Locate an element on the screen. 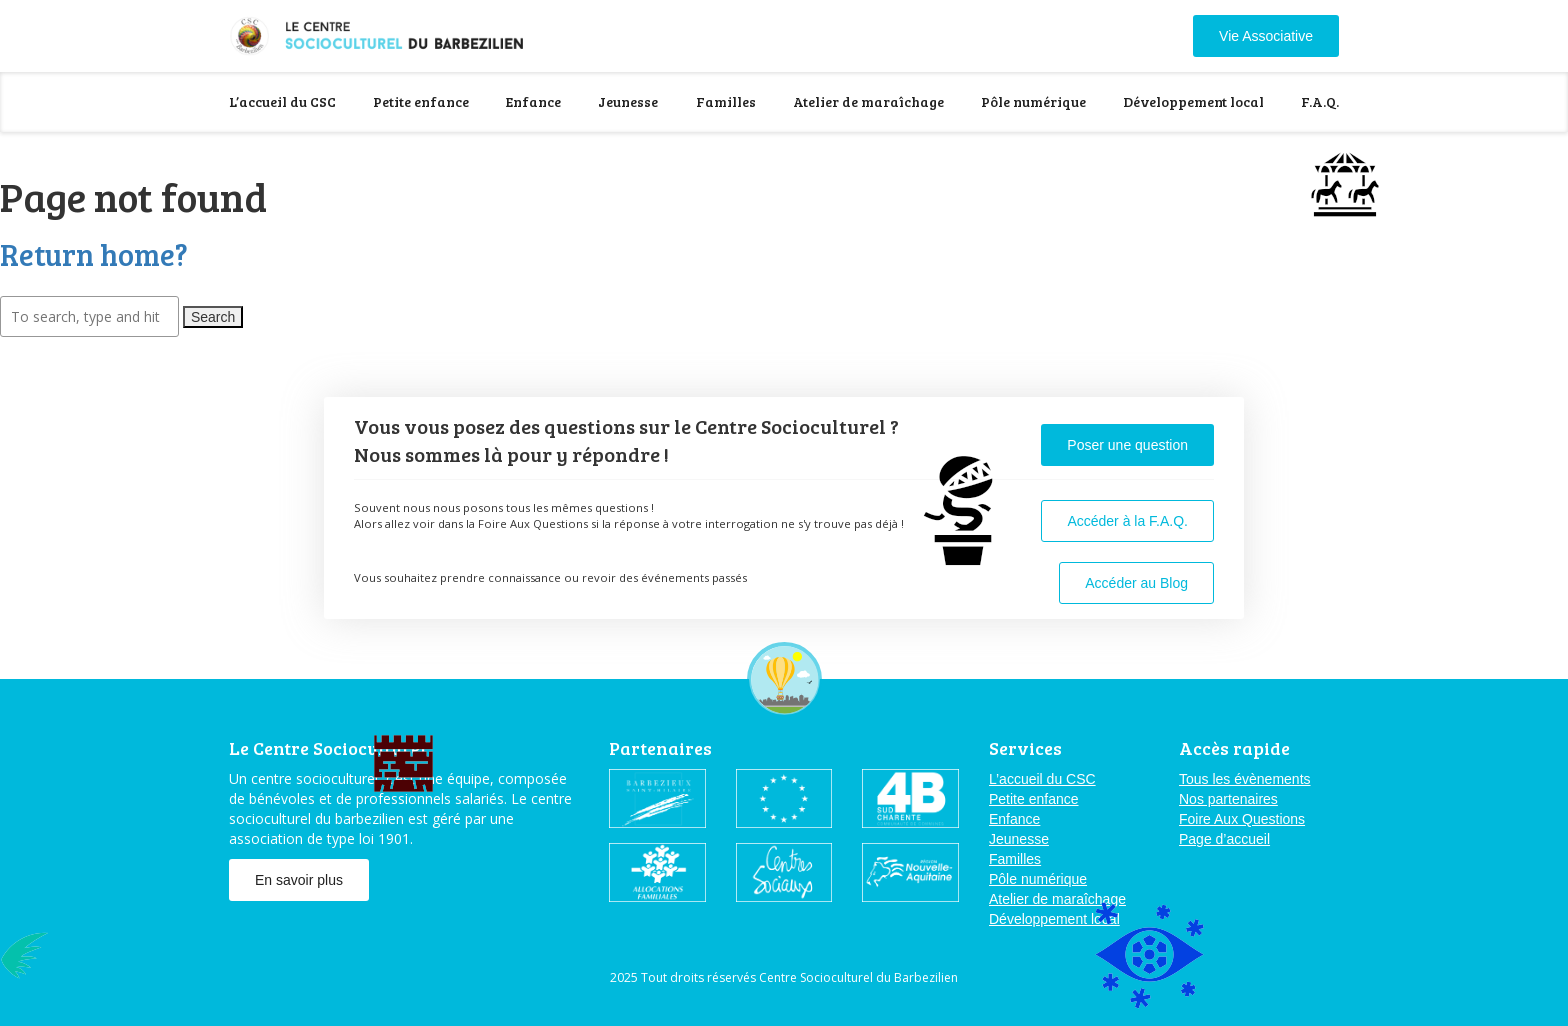  indicates a flying or aerial ability in a game is located at coordinates (25, 955).